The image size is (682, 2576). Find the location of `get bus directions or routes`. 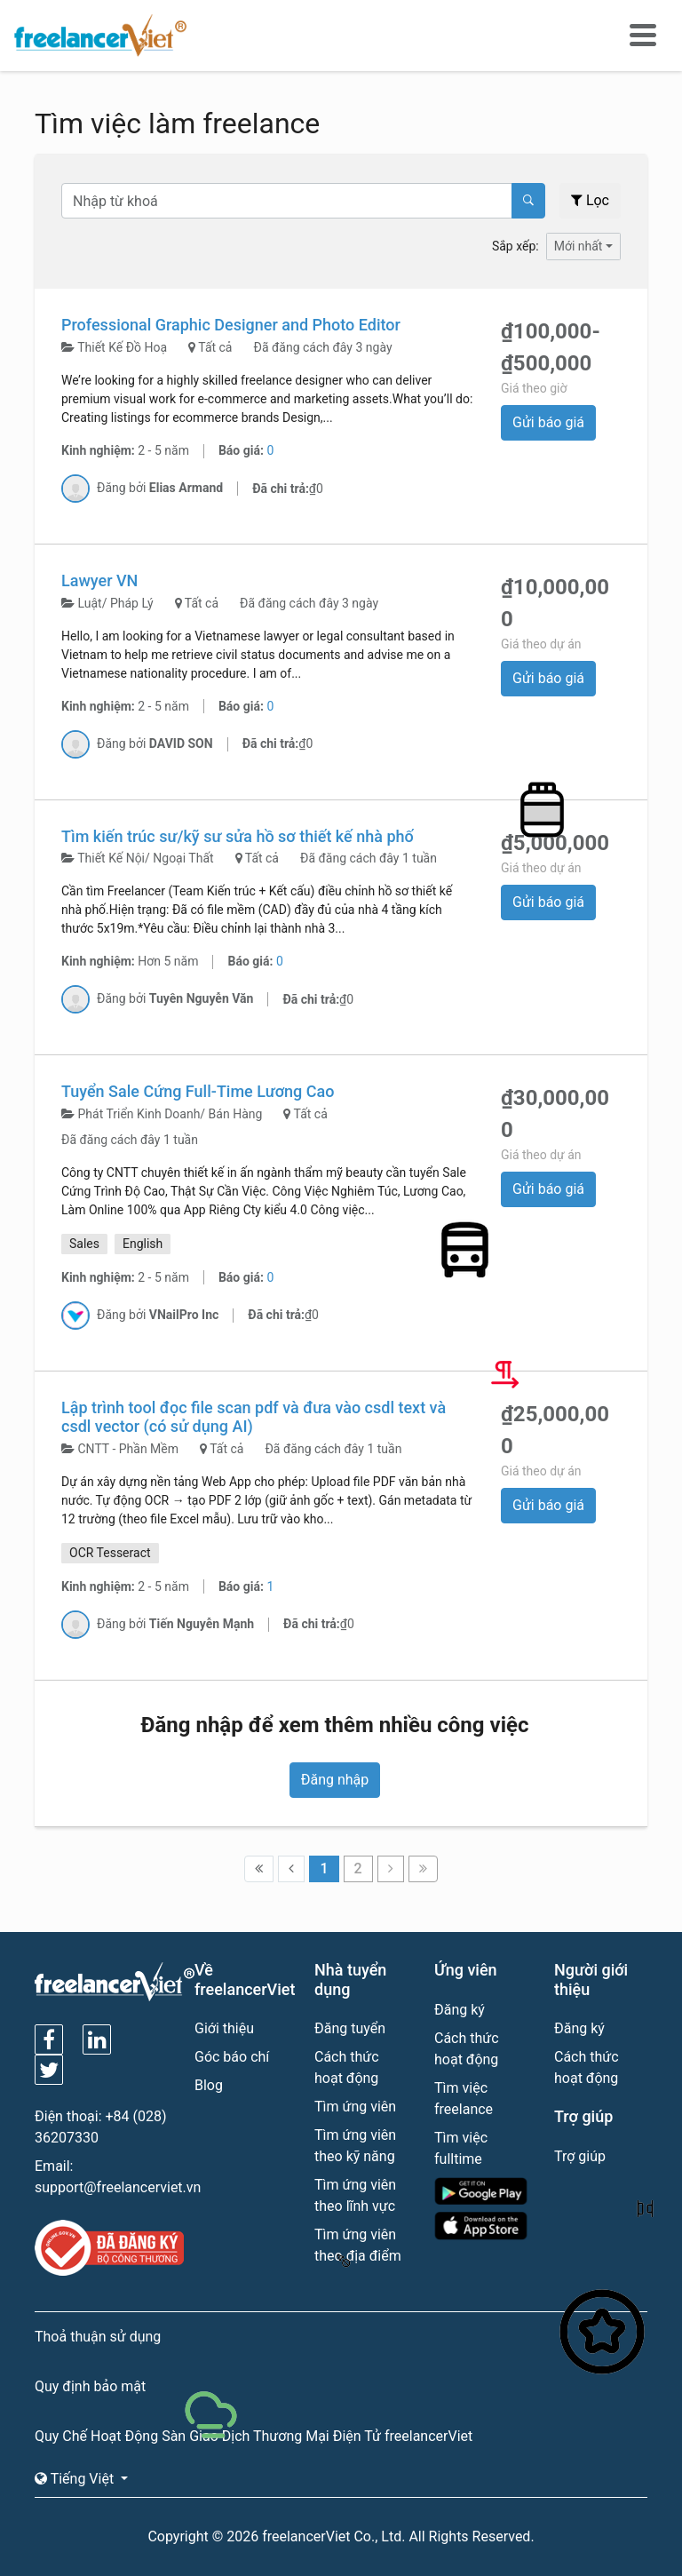

get bus directions or routes is located at coordinates (464, 1251).